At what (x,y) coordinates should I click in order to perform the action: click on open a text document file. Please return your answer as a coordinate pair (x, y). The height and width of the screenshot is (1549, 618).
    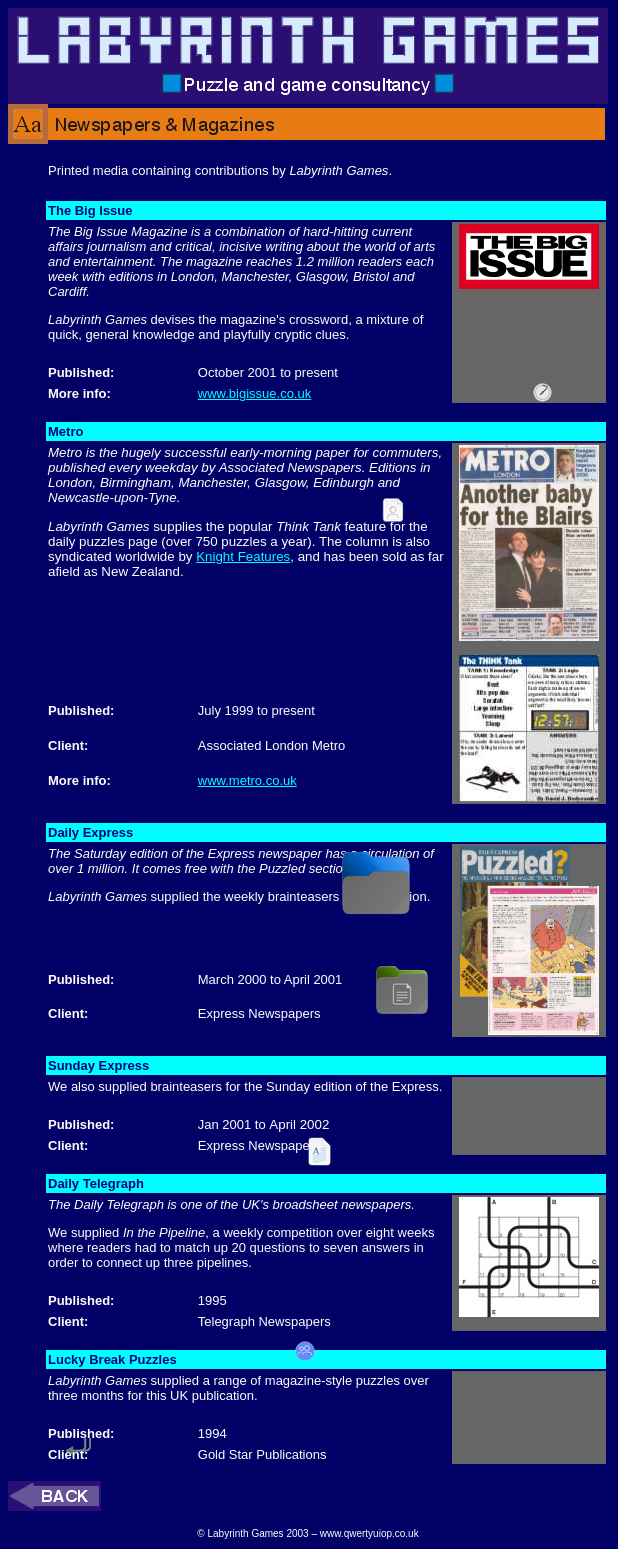
    Looking at the image, I should click on (319, 1151).